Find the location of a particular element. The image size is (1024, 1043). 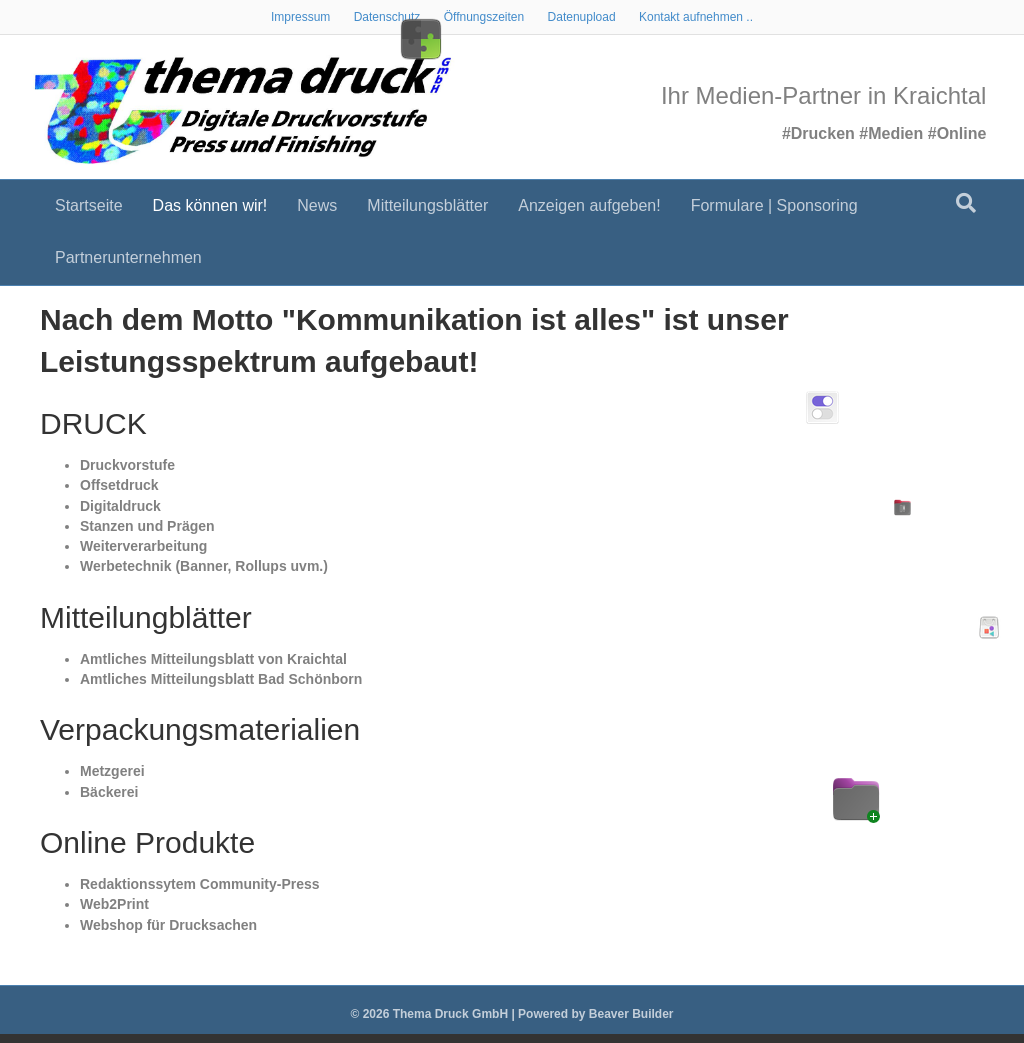

open the software center to browse and install apps is located at coordinates (989, 627).